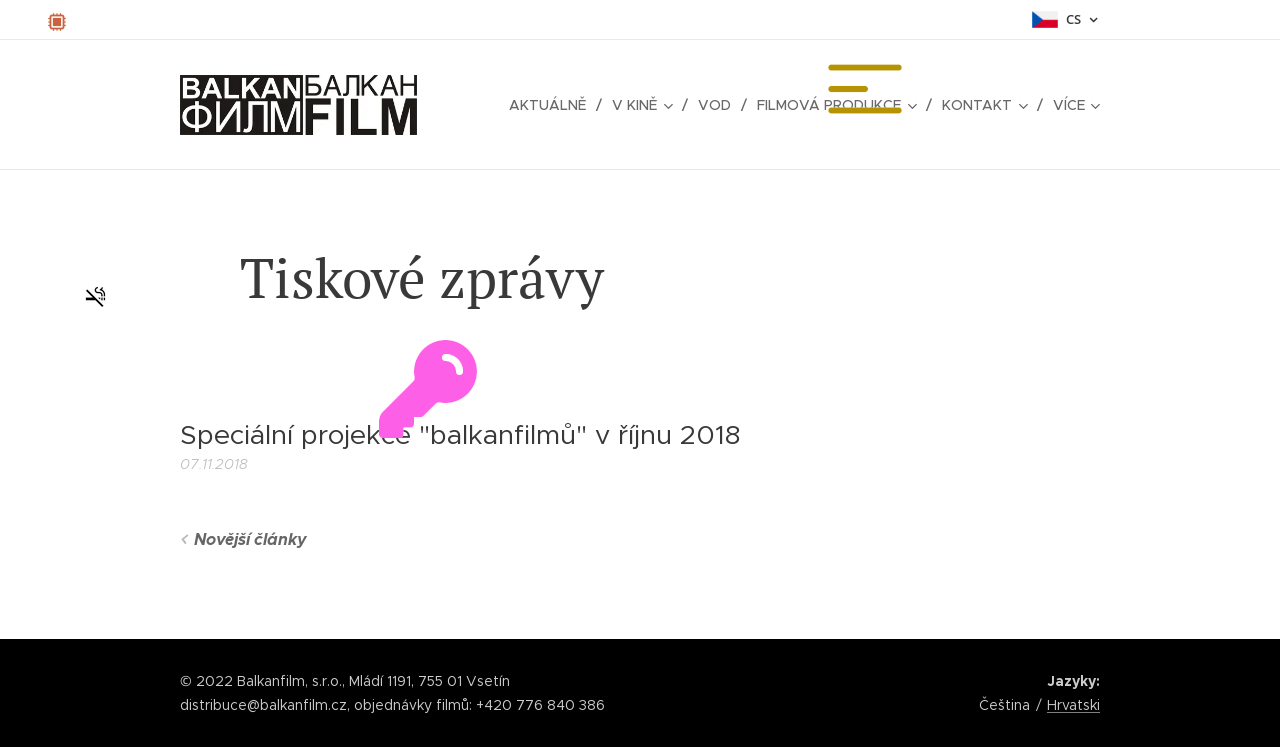  I want to click on indicates a smoke-free or no smoking area, so click(95, 296).